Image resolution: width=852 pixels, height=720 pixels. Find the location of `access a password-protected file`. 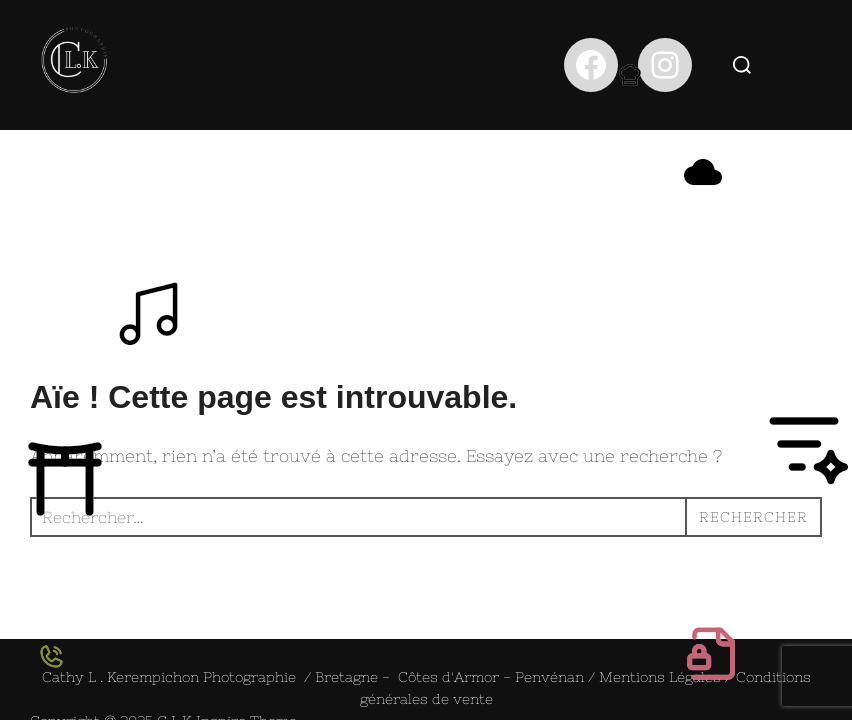

access a password-protected file is located at coordinates (713, 653).